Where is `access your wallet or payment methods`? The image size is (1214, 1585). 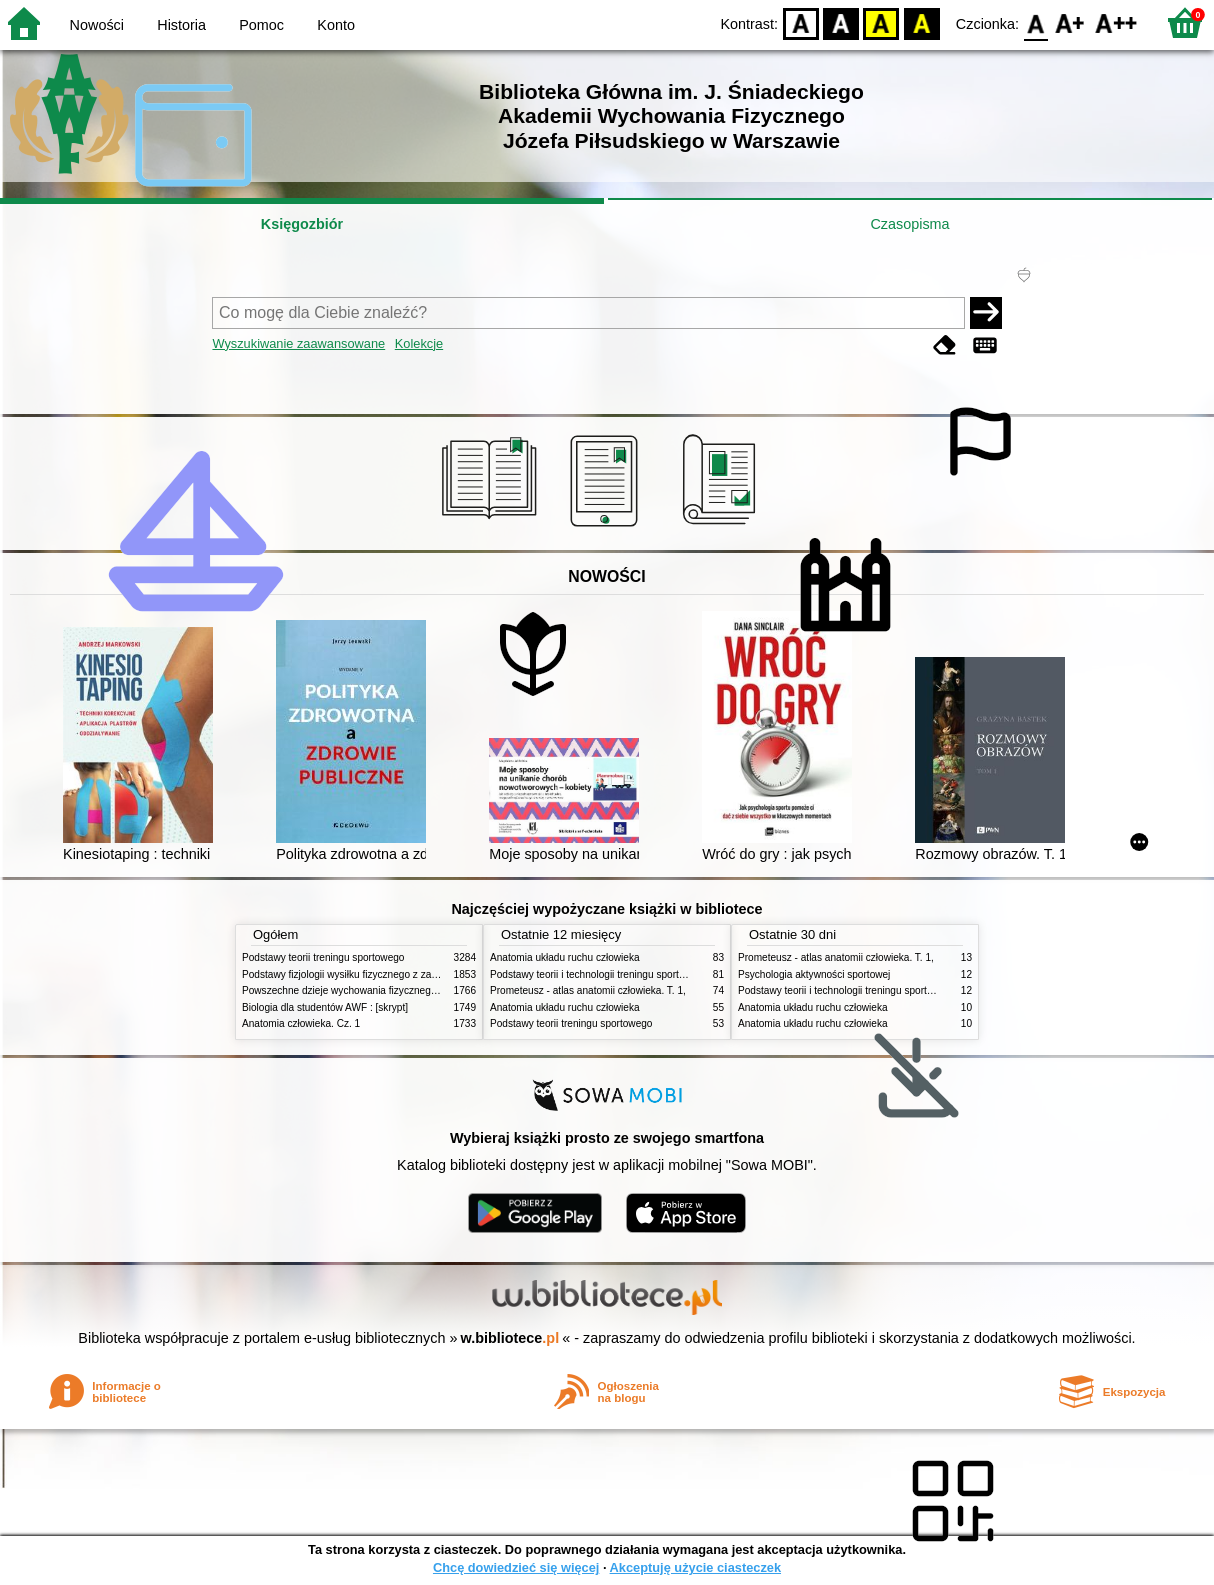
access your wallet or payment methods is located at coordinates (191, 140).